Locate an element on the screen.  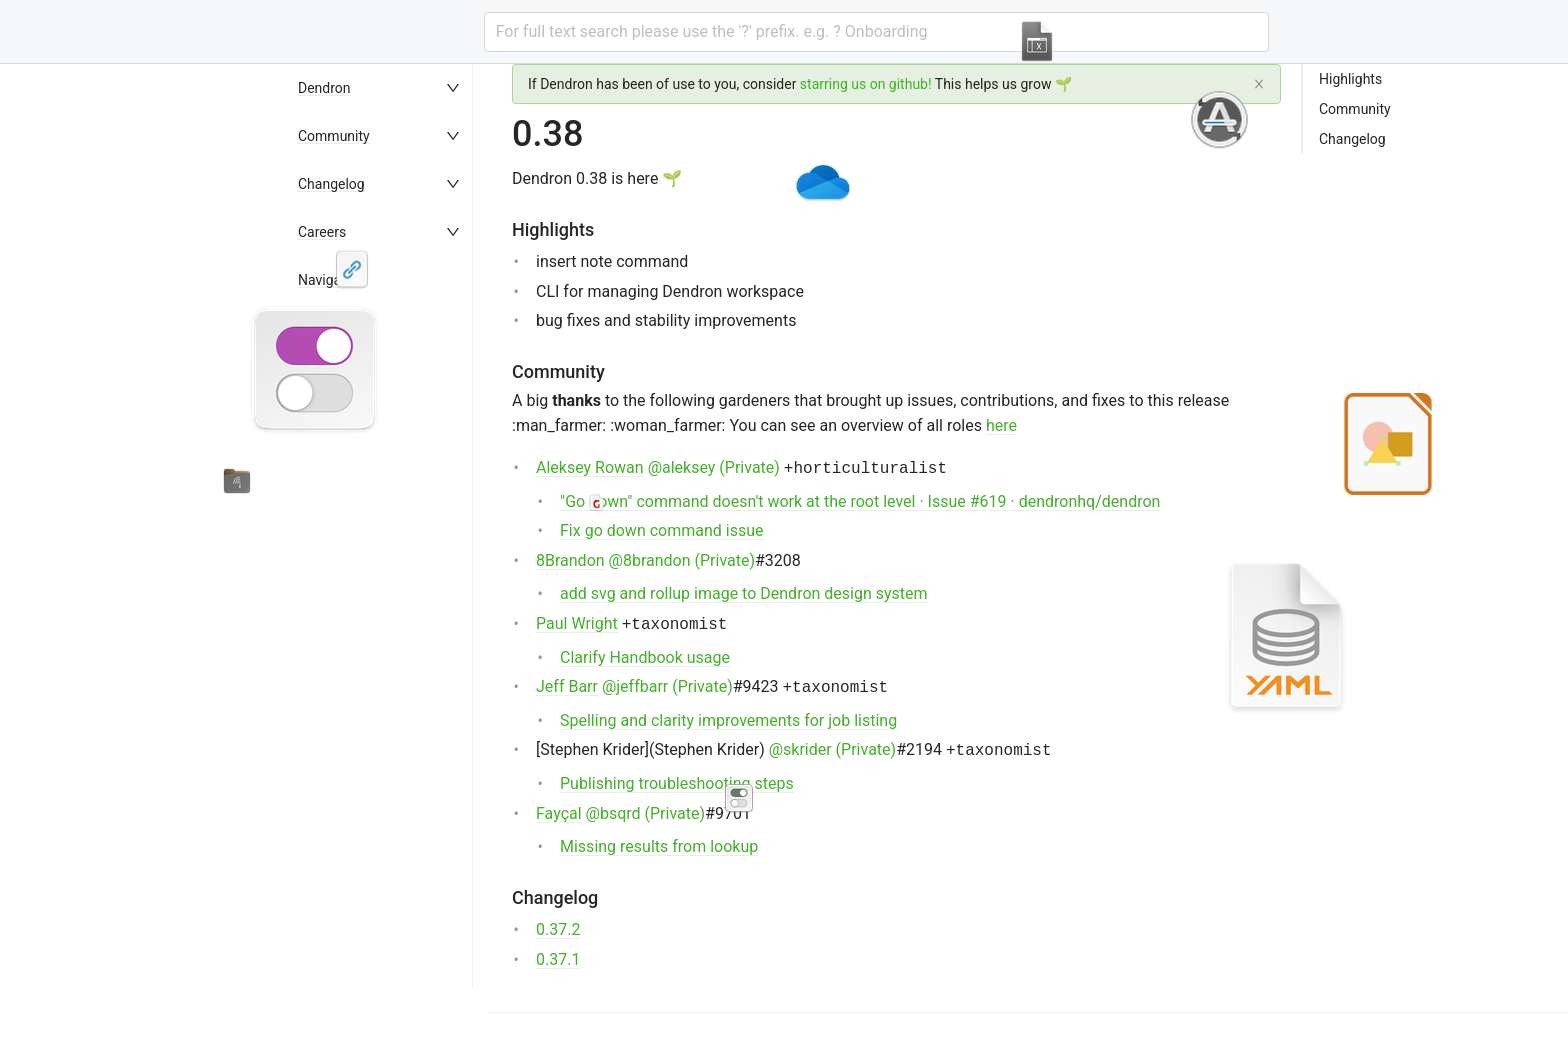
a G-code file used for CNC or 3D printing instructions is located at coordinates (596, 502).